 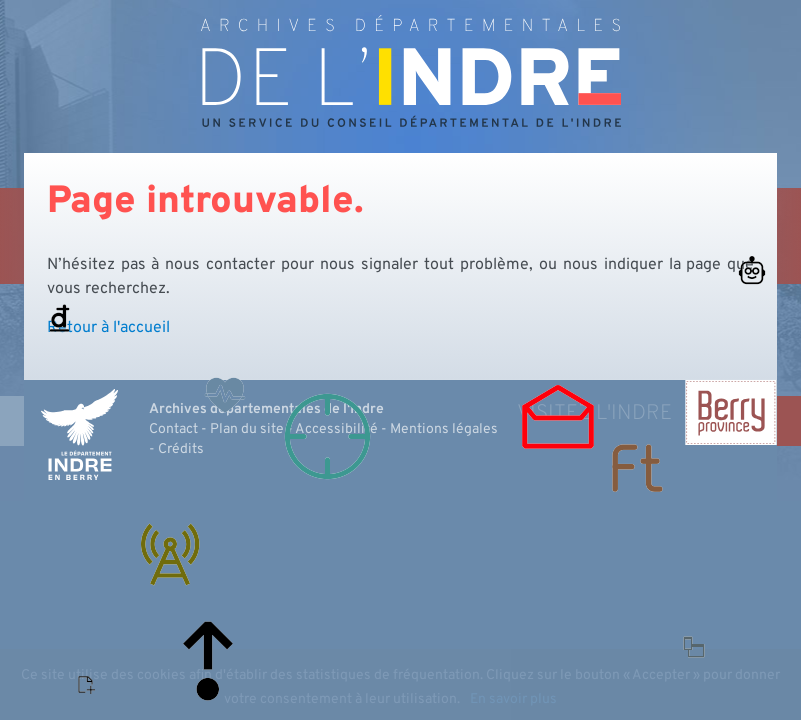 What do you see at coordinates (327, 436) in the screenshot?
I see `center map on current location` at bounding box center [327, 436].